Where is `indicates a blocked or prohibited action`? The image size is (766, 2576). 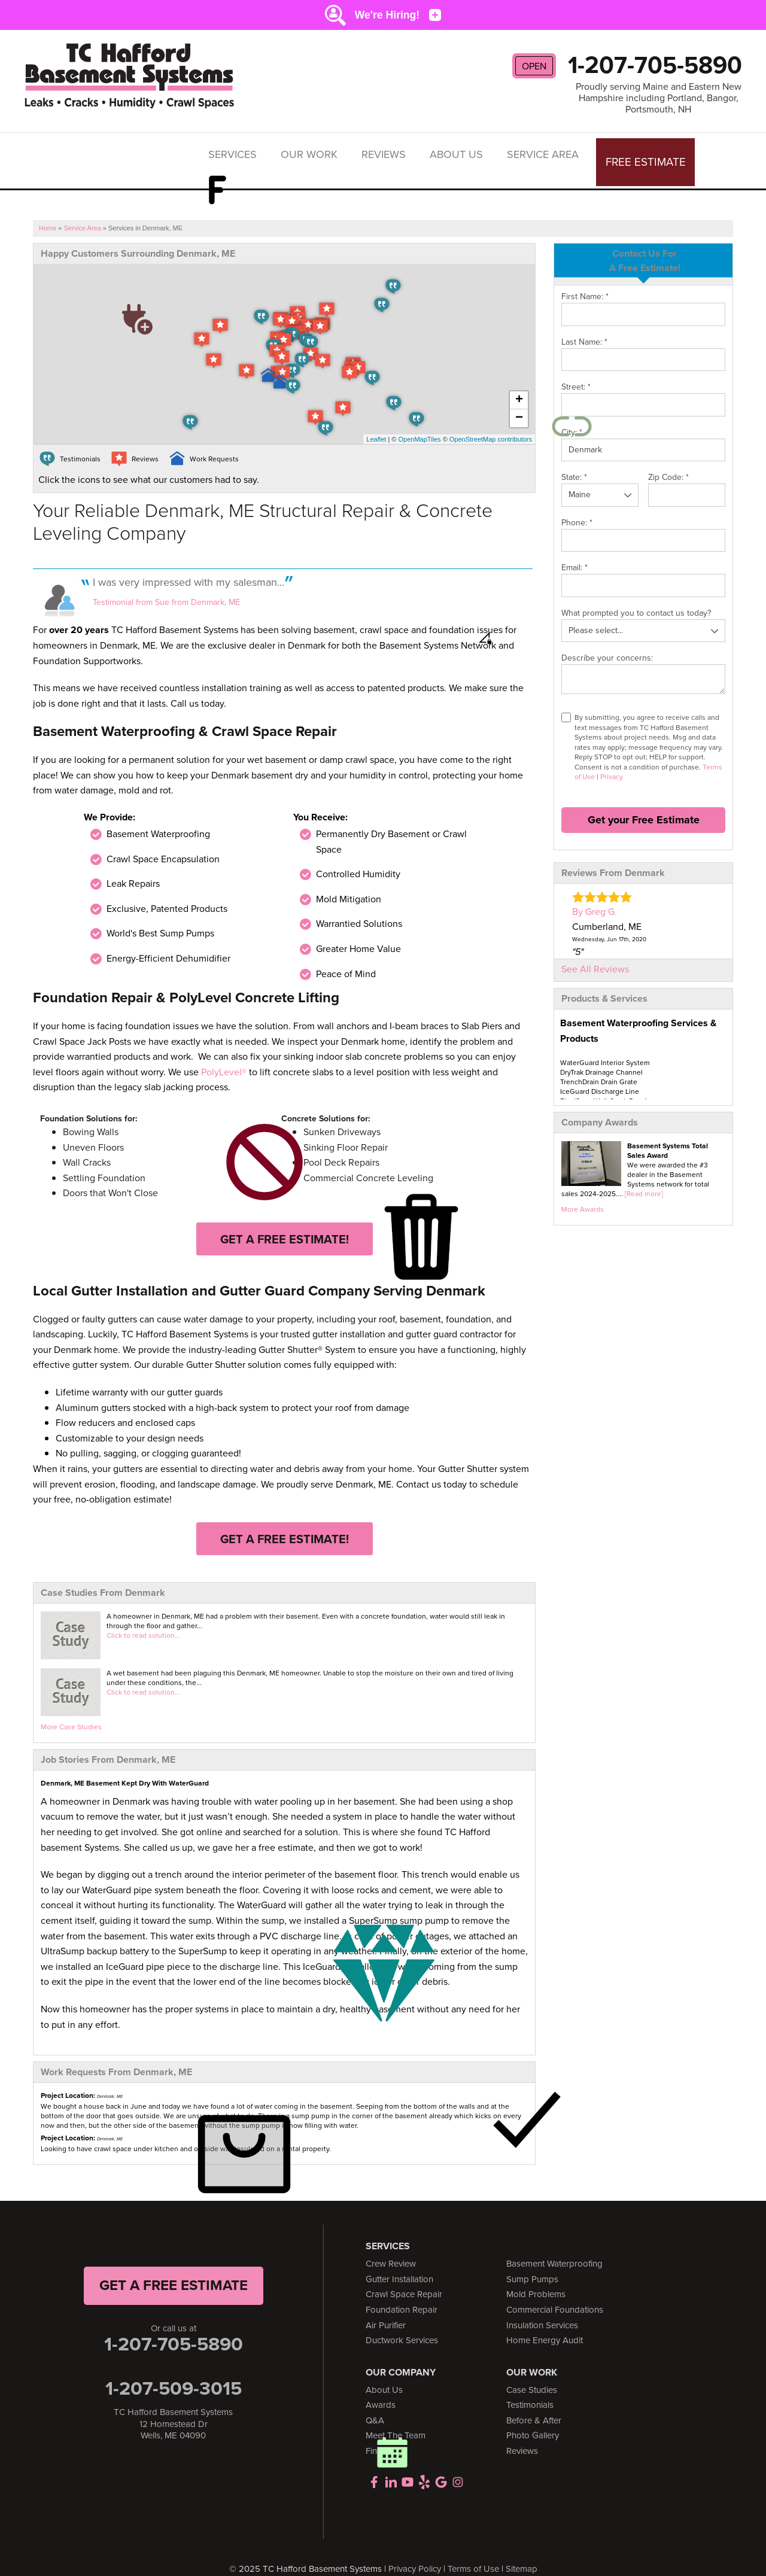
indicates a blocked or prohibited action is located at coordinates (265, 1162).